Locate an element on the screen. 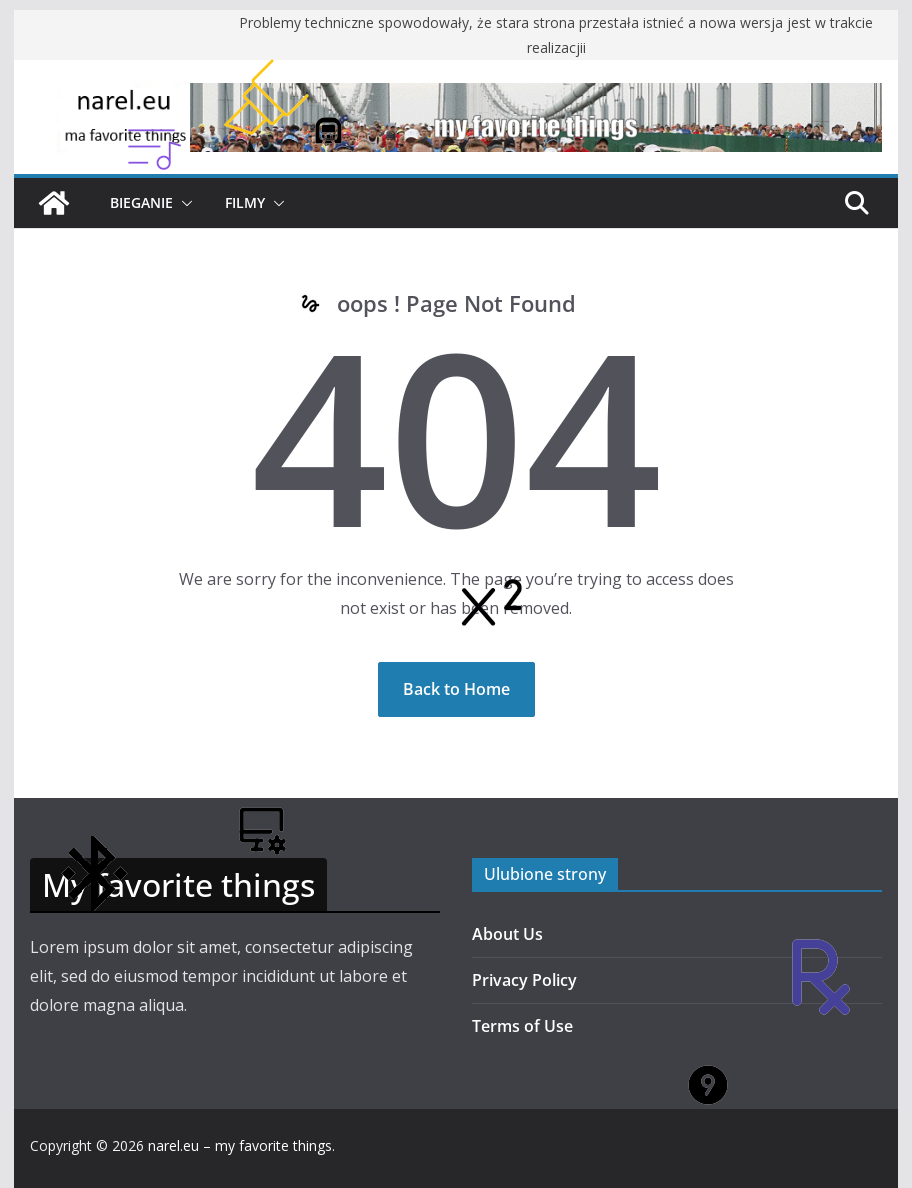 The width and height of the screenshot is (912, 1188). indicates bluetooth is connected to a device is located at coordinates (94, 873).